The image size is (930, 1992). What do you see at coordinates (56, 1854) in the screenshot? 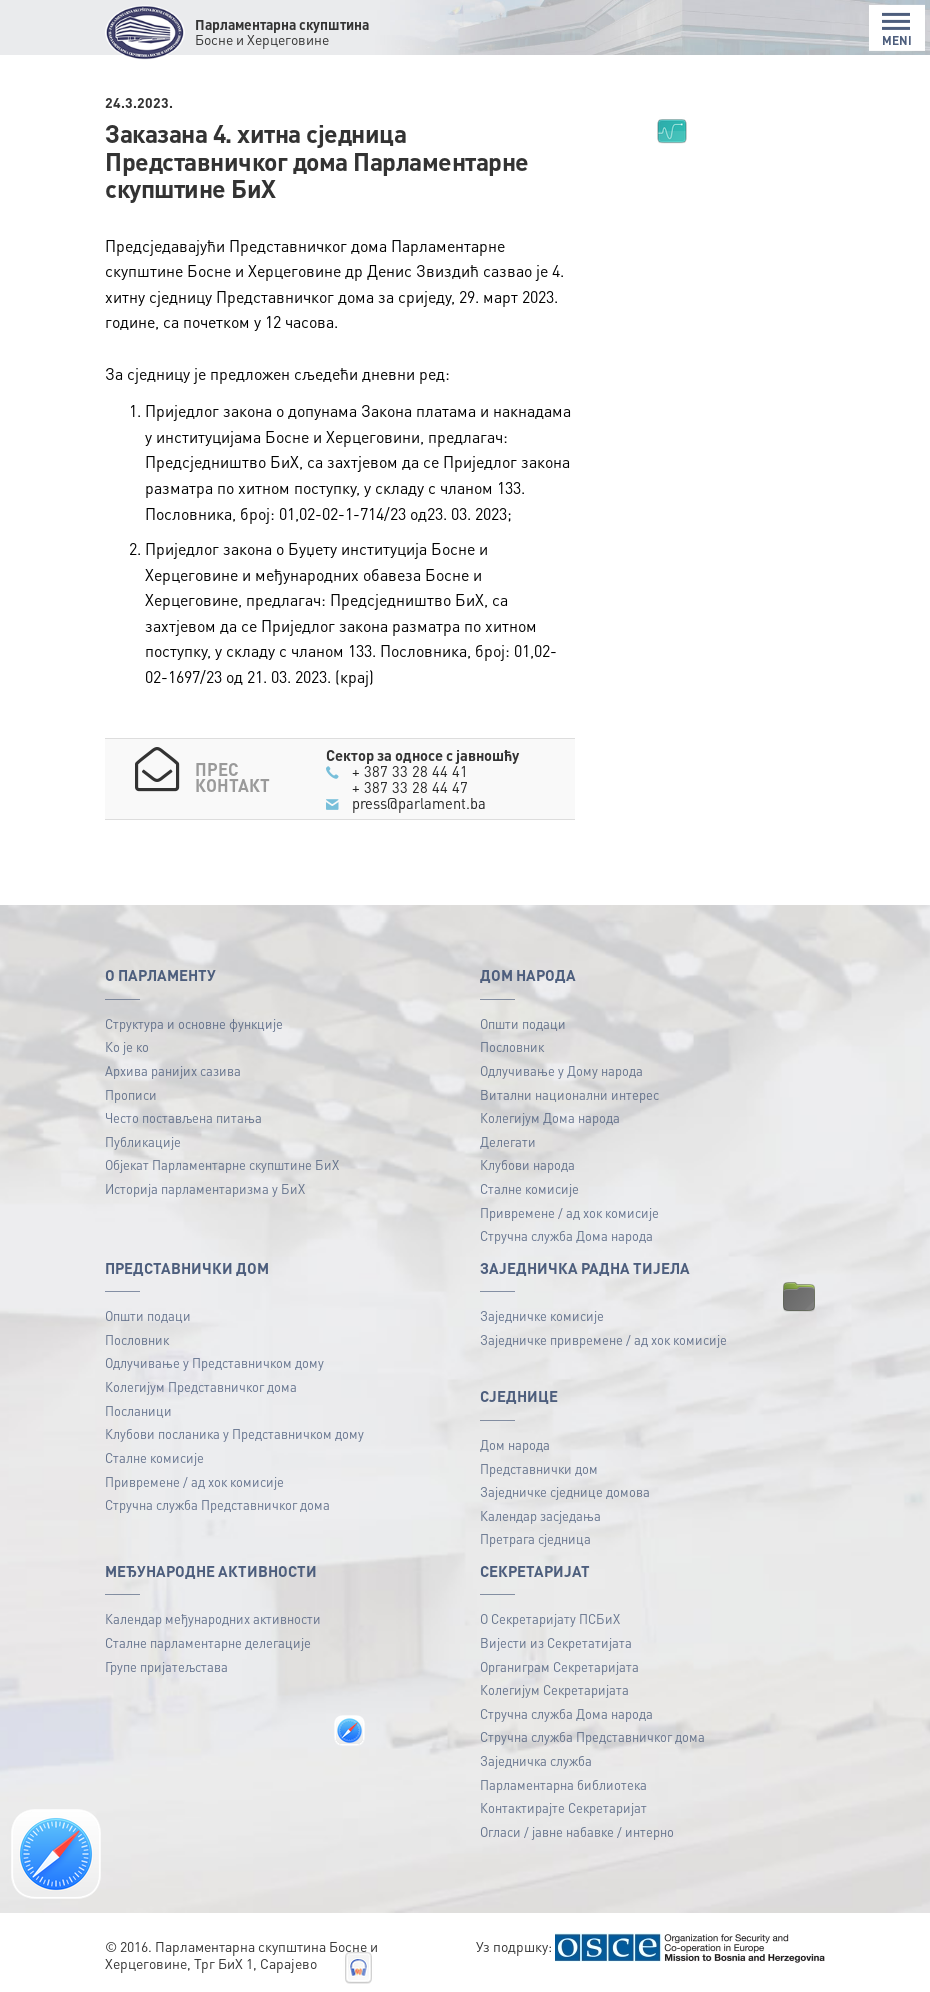
I see `open the web browser app` at bounding box center [56, 1854].